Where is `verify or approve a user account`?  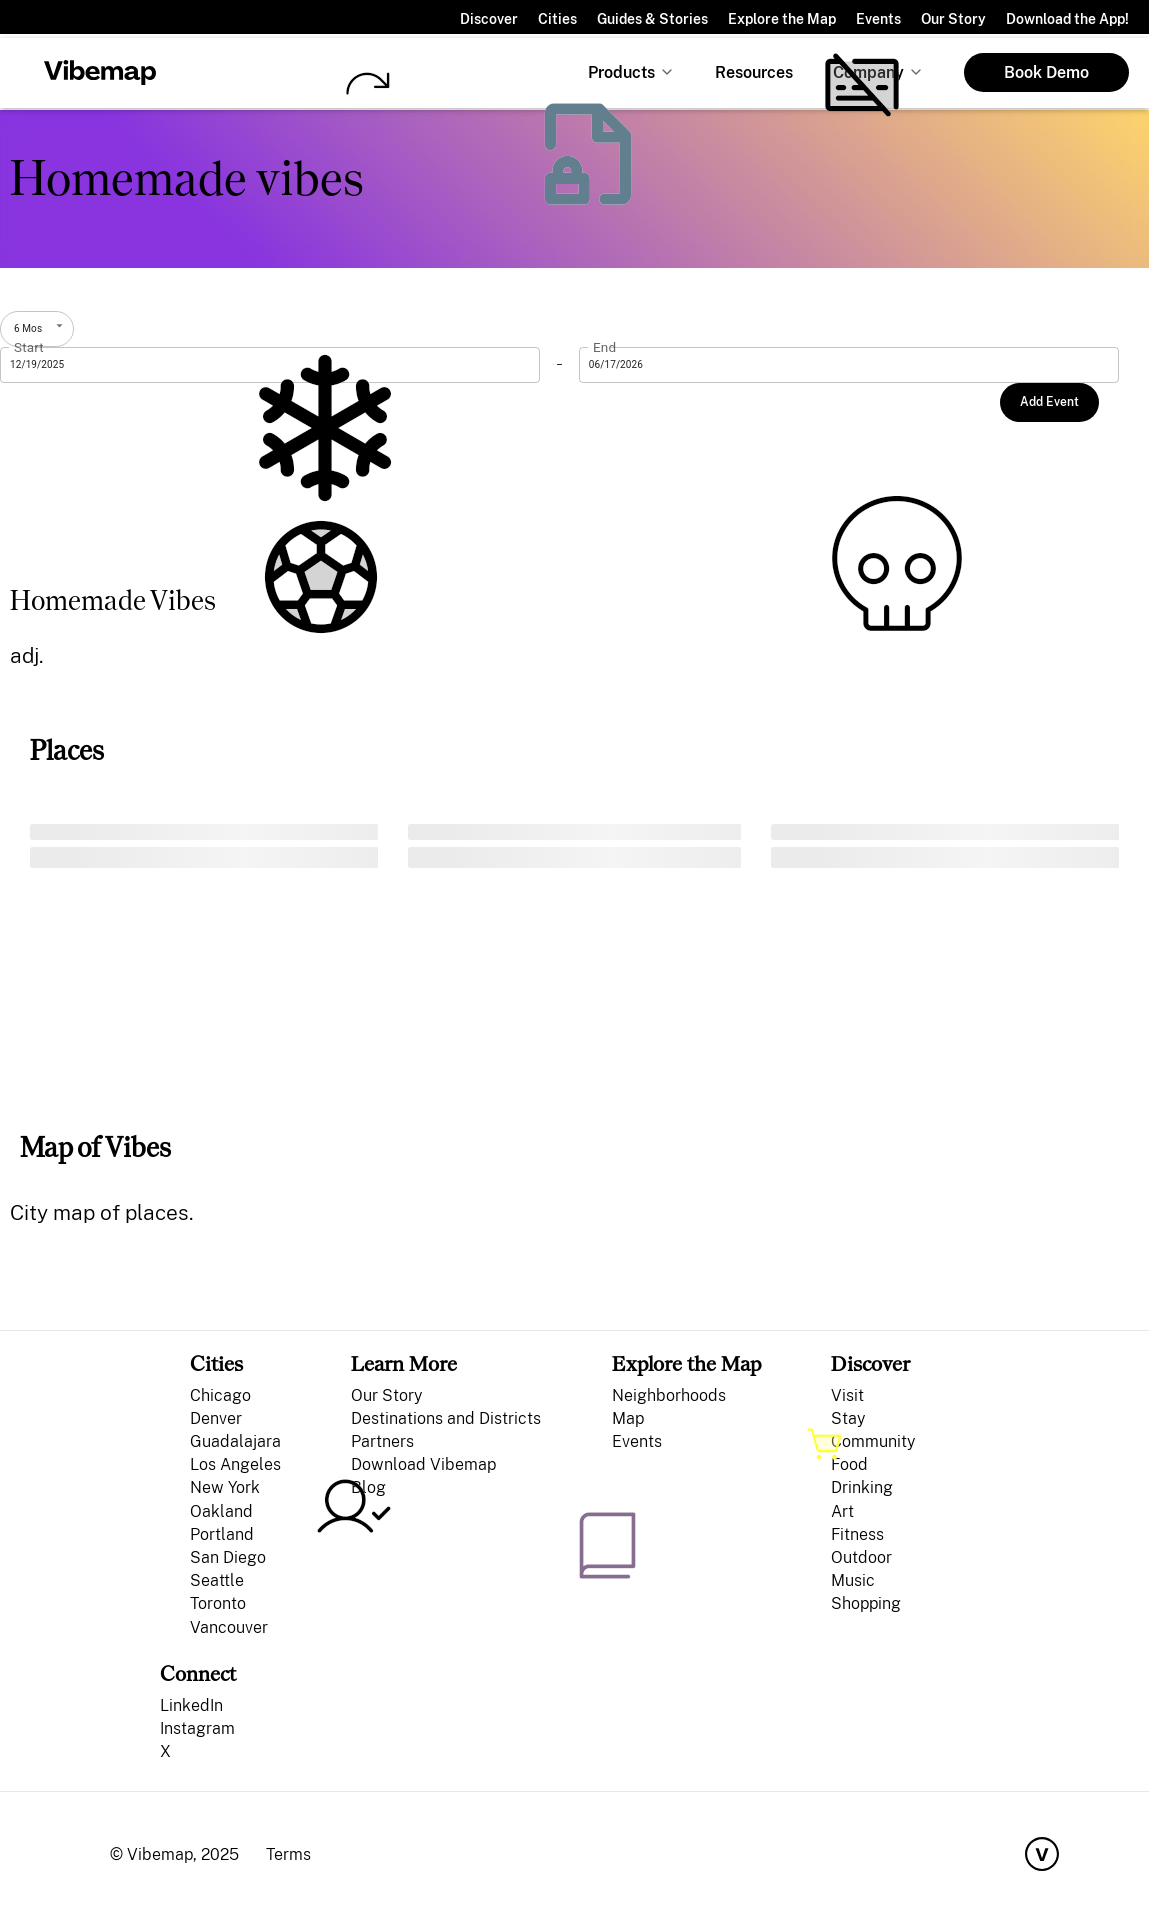 verify or approve a user account is located at coordinates (351, 1508).